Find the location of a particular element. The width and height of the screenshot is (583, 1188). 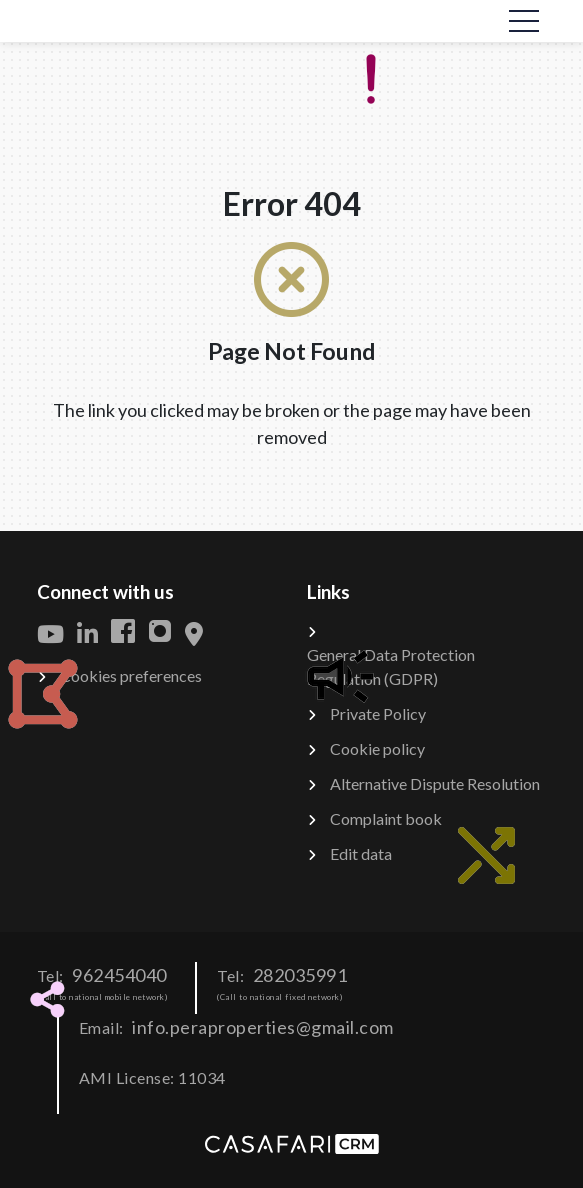

make an announcement or broadcast is located at coordinates (340, 676).